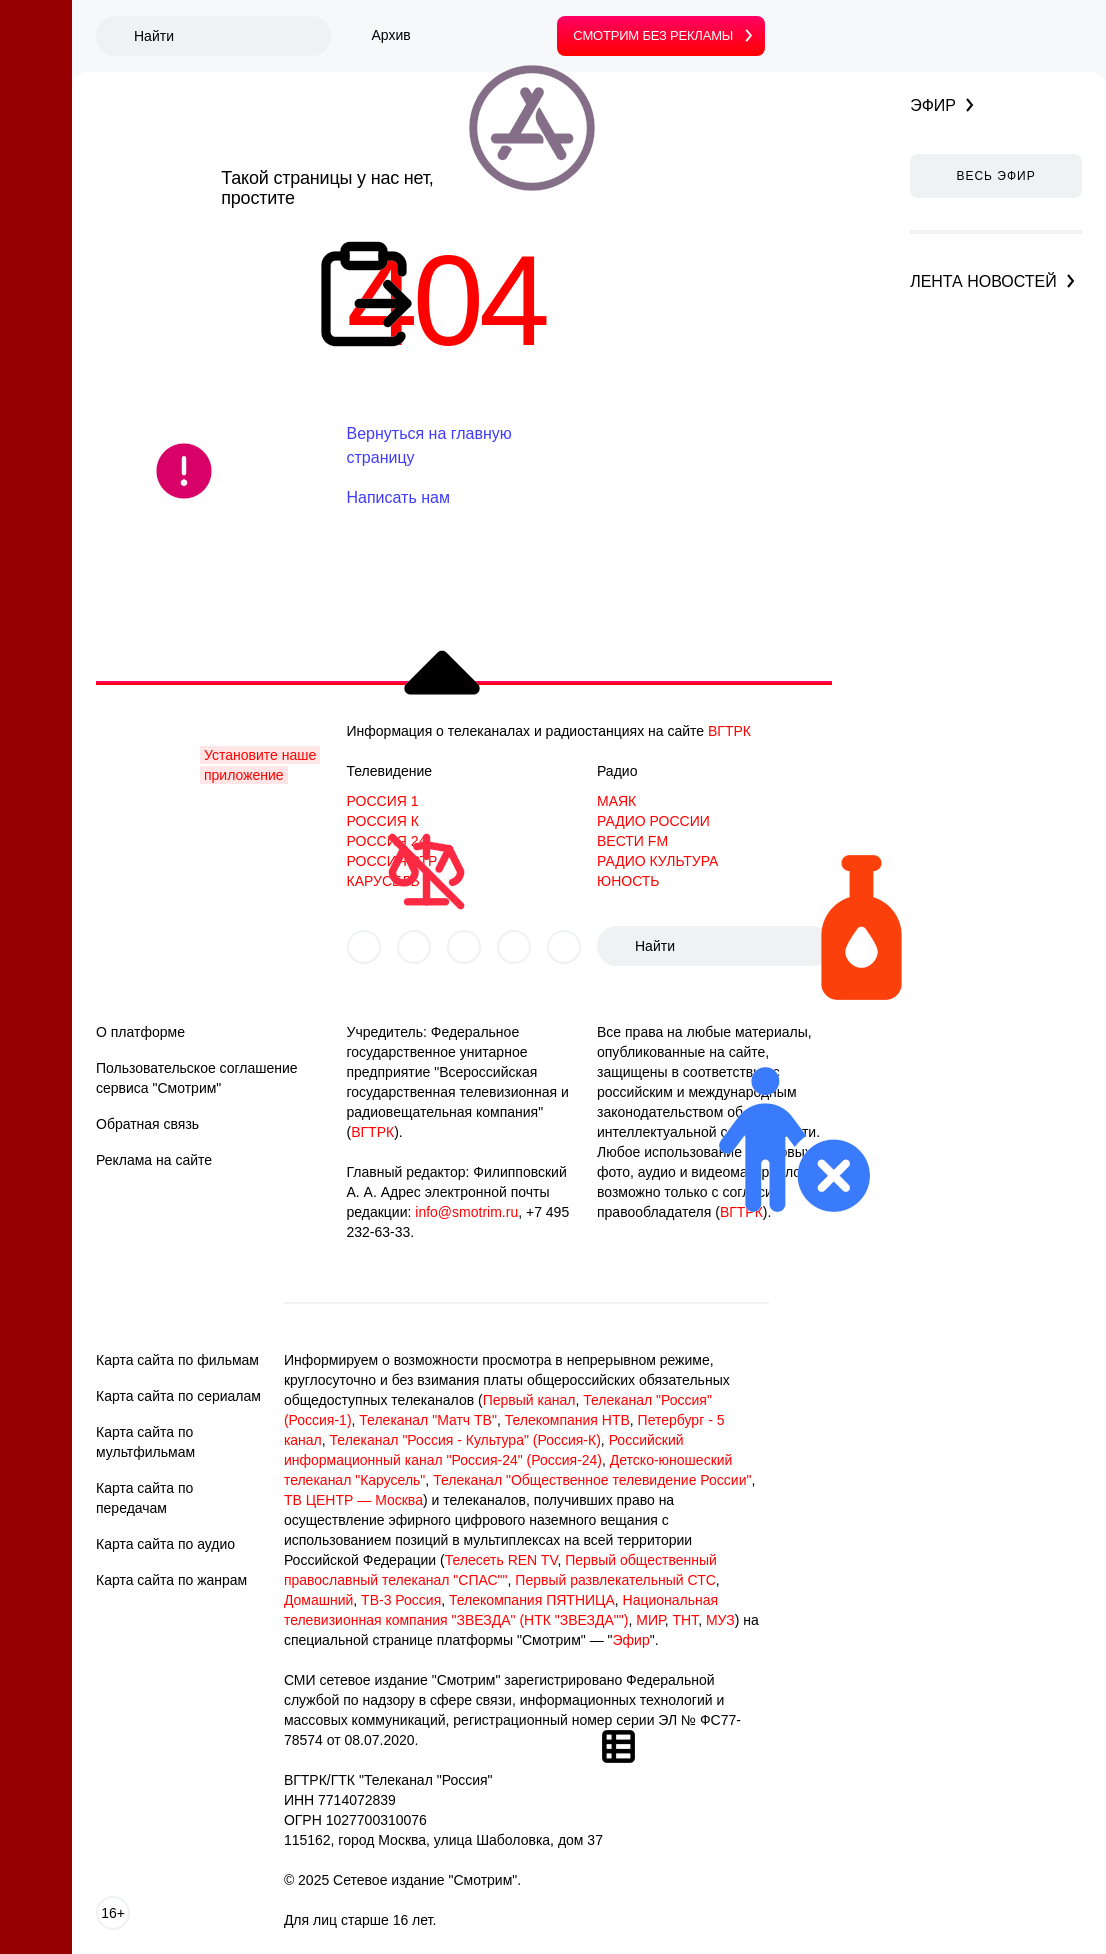 This screenshot has height=1954, width=1106. What do you see at coordinates (618, 1746) in the screenshot?
I see `switch to list view` at bounding box center [618, 1746].